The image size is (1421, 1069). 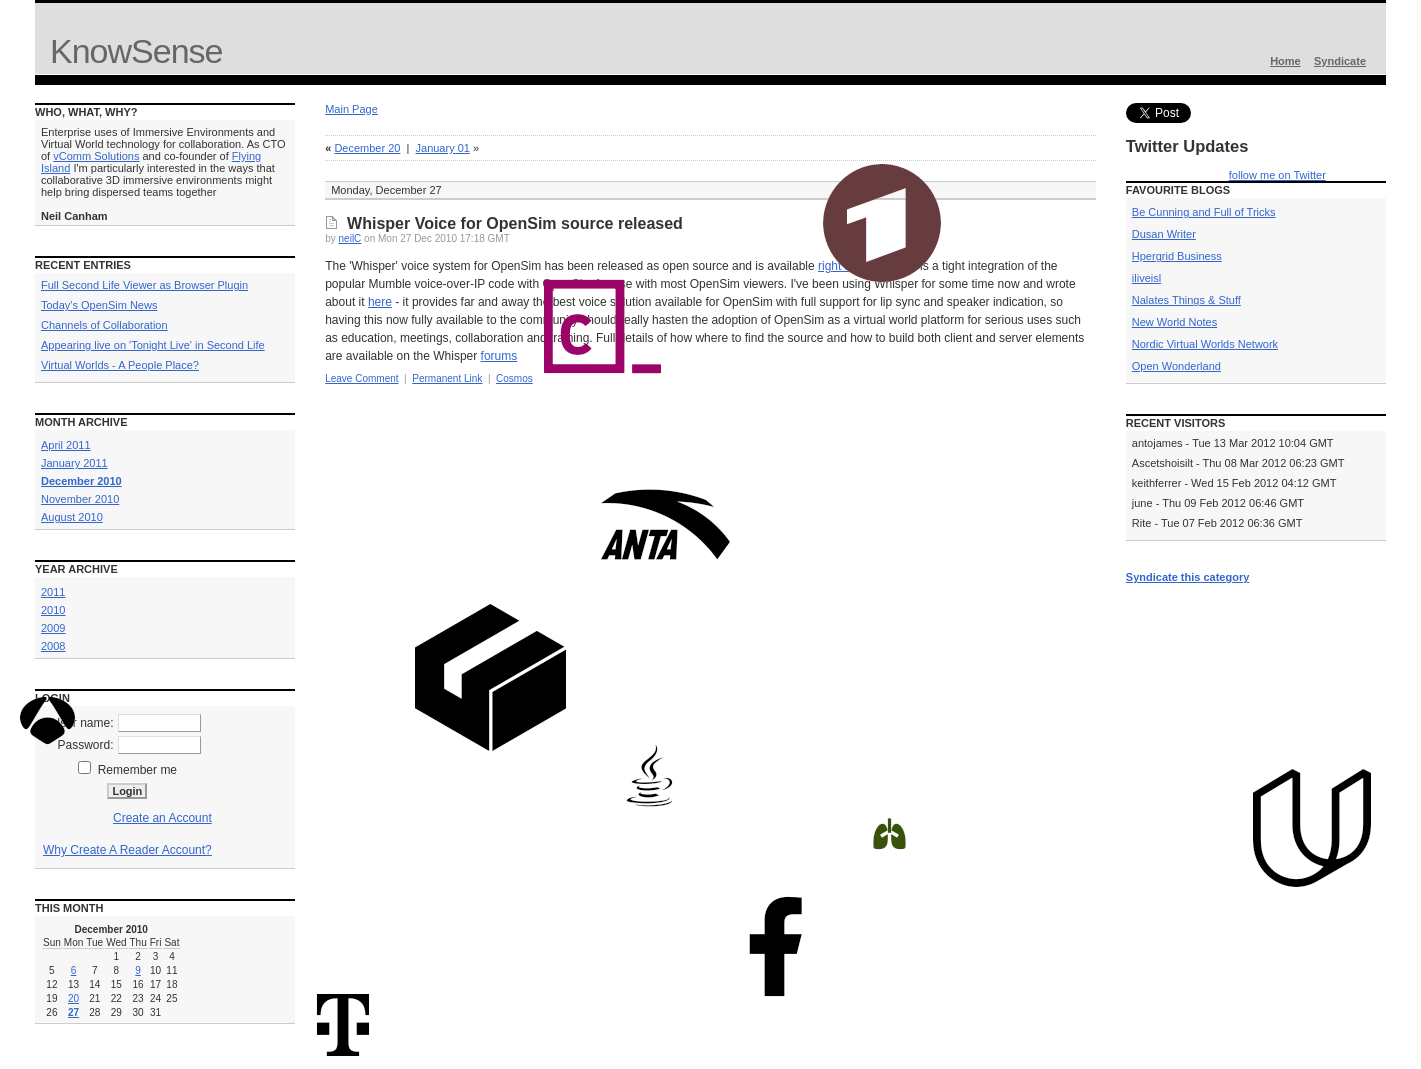 I want to click on access respiratory health information, so click(x=889, y=834).